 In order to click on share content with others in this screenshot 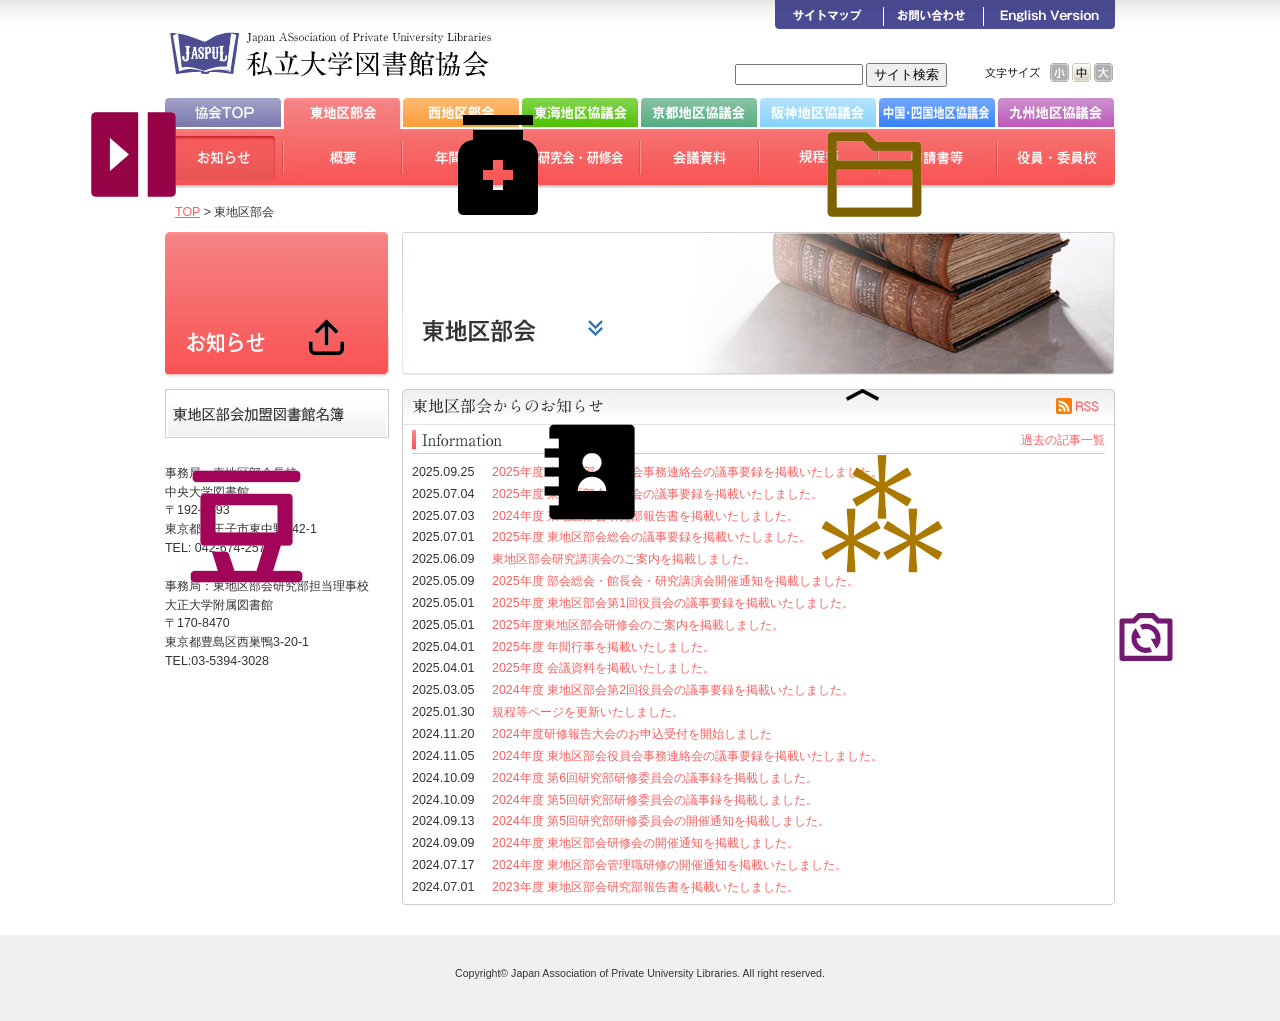, I will do `click(326, 337)`.